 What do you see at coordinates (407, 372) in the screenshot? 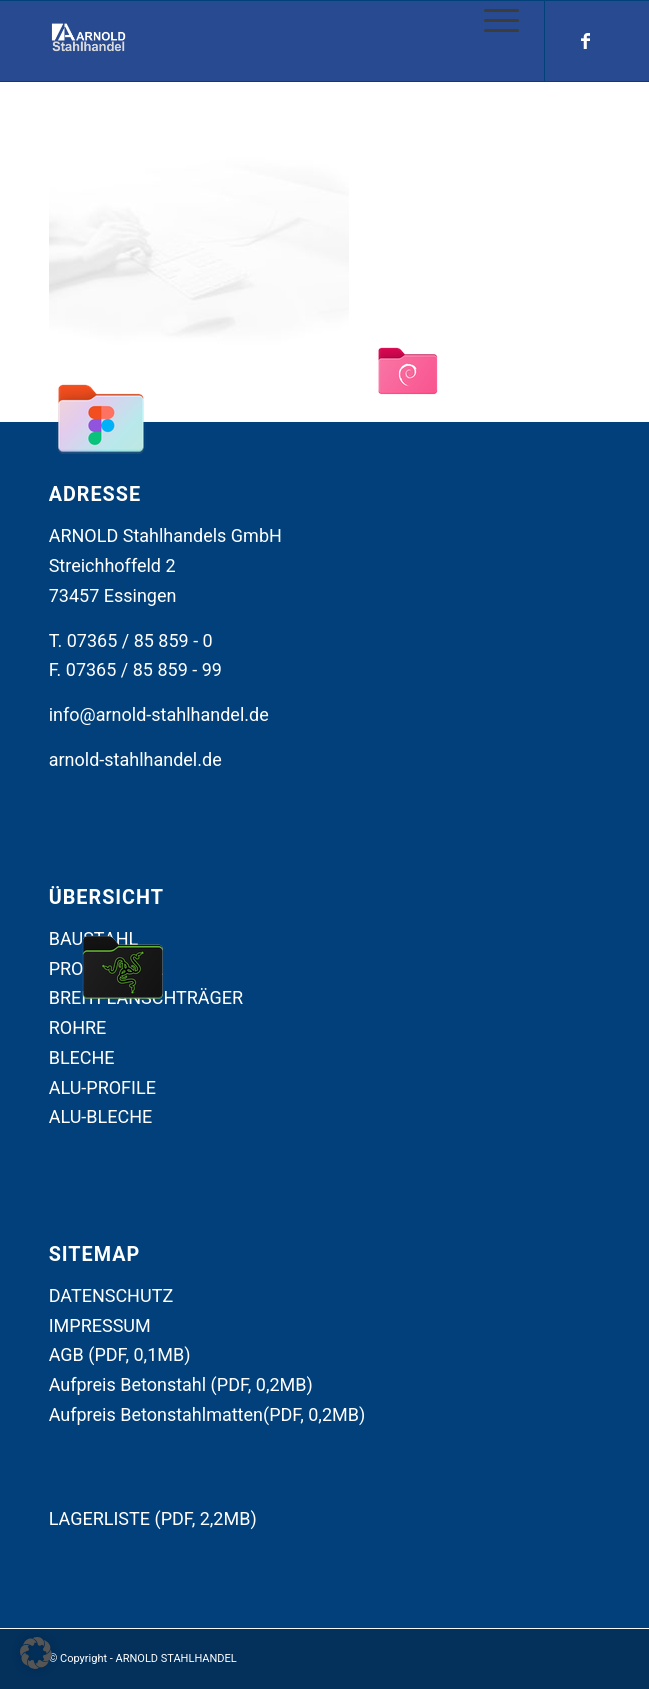
I see `folder containing debian linux files` at bounding box center [407, 372].